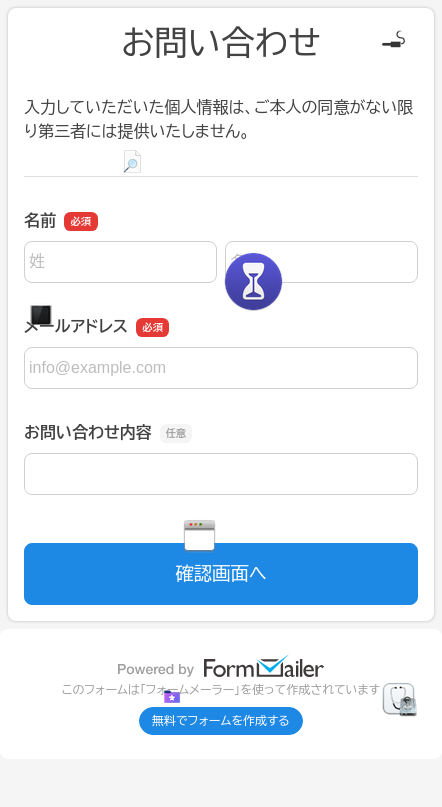  I want to click on view screen time usage and statistics, so click(253, 281).